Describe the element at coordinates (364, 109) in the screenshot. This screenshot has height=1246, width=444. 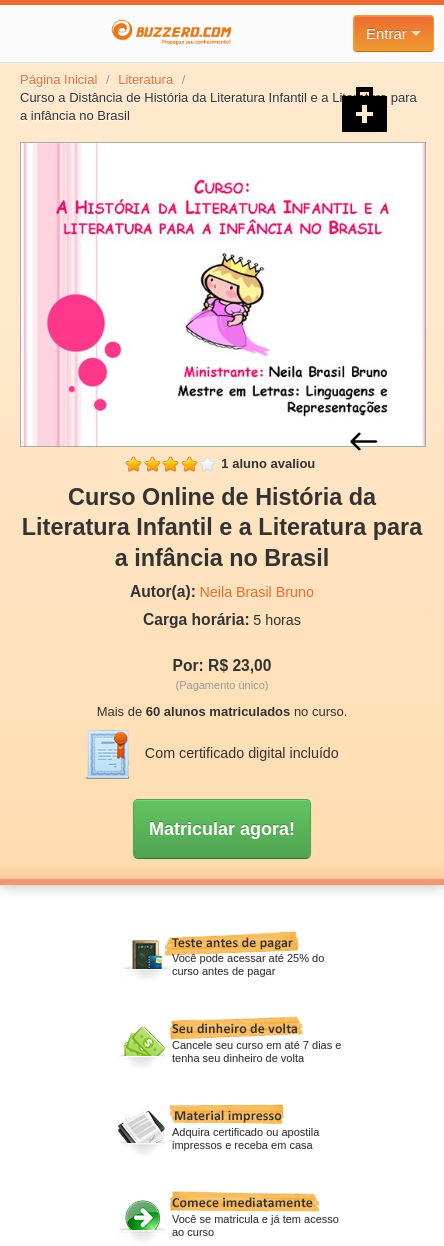
I see `access medical services or healthcare options` at that location.